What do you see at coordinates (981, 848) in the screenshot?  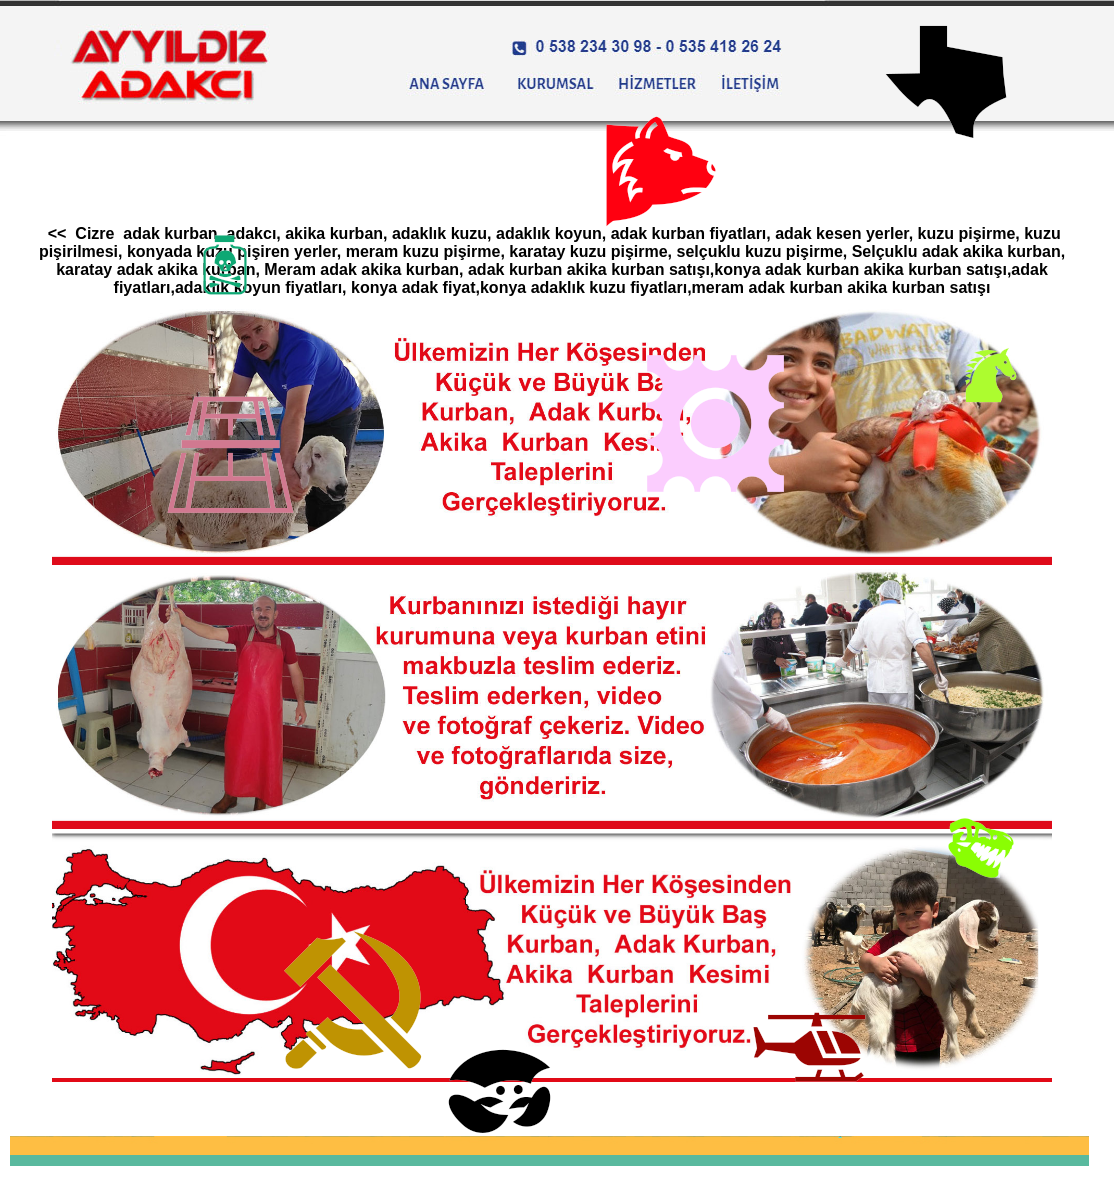 I see `access dinosaur or paleontology content` at bounding box center [981, 848].